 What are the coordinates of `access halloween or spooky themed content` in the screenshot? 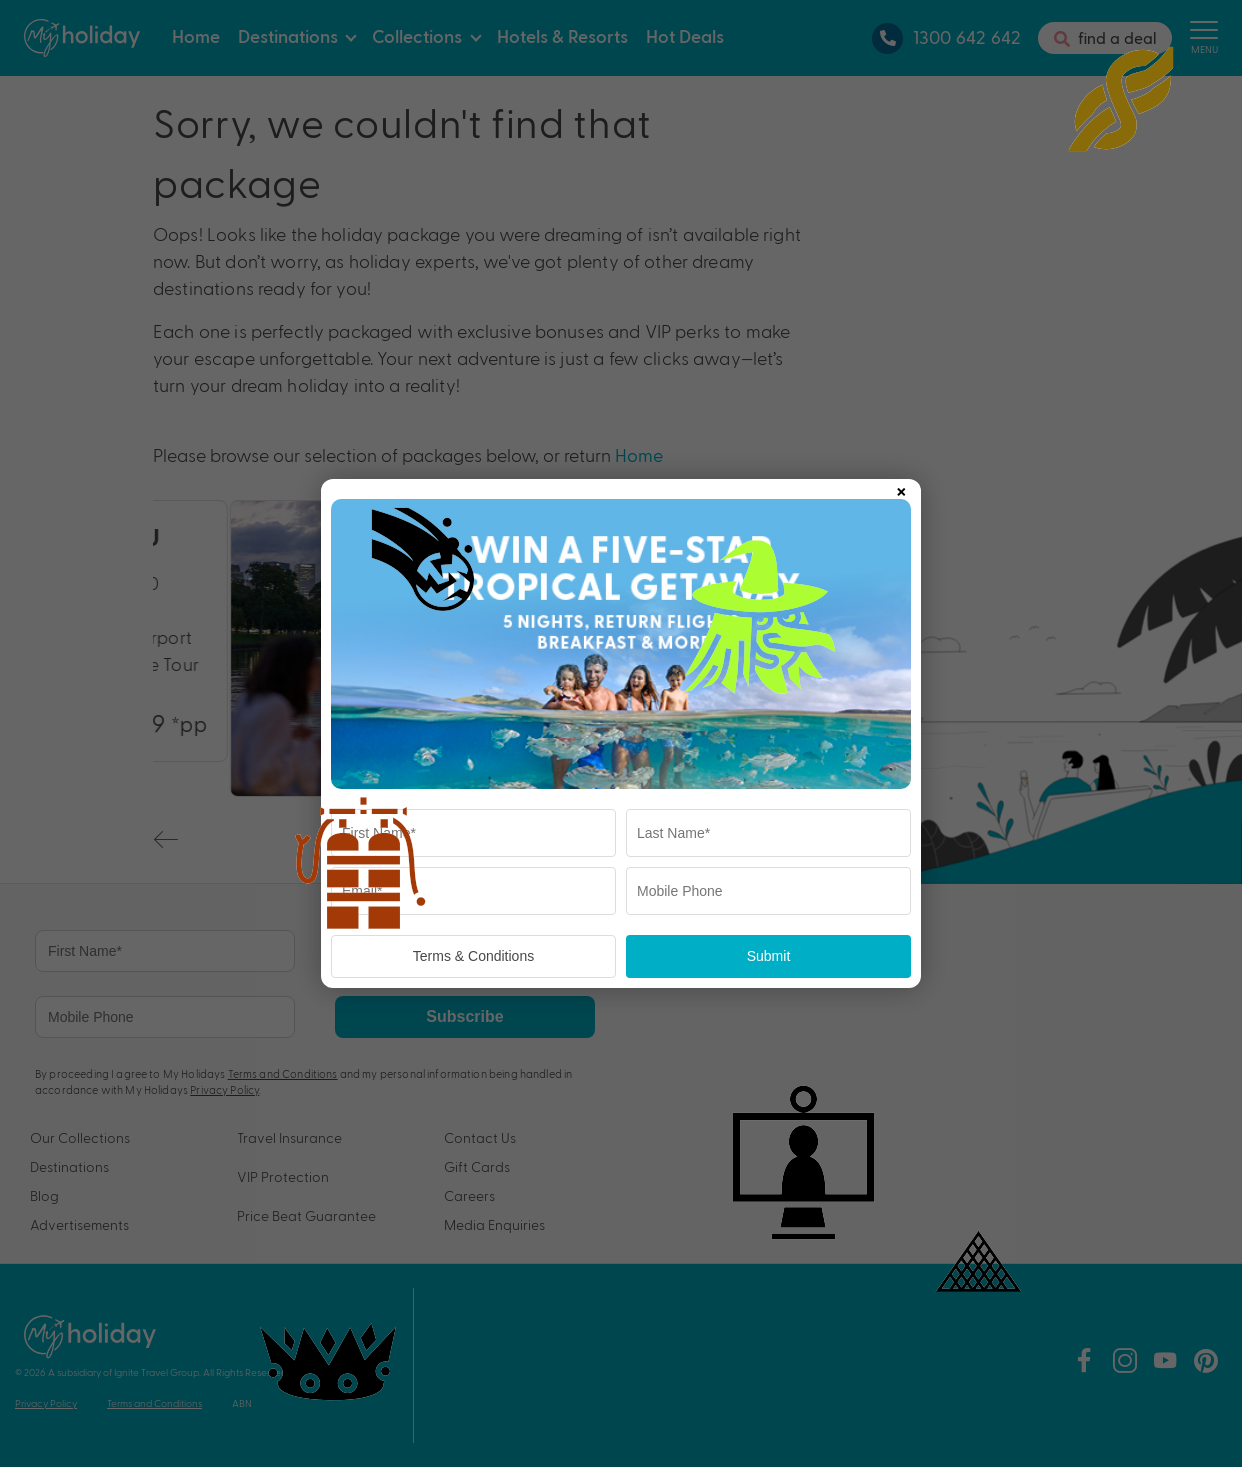 It's located at (760, 617).